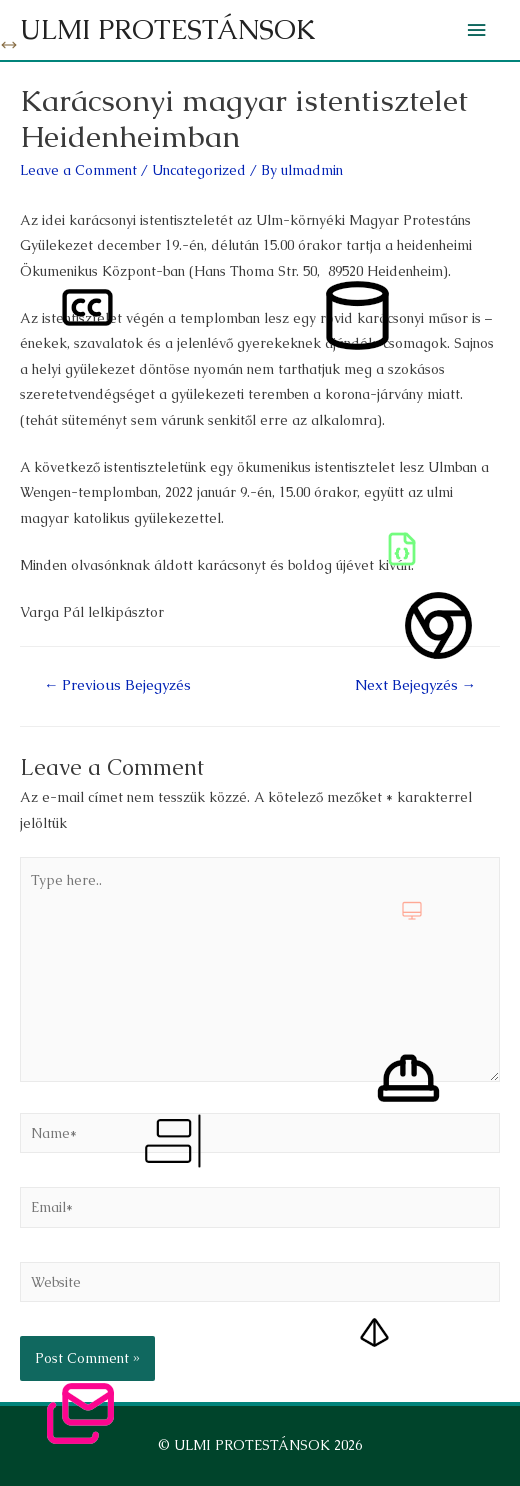  Describe the element at coordinates (402, 549) in the screenshot. I see `view or open a JSON file` at that location.